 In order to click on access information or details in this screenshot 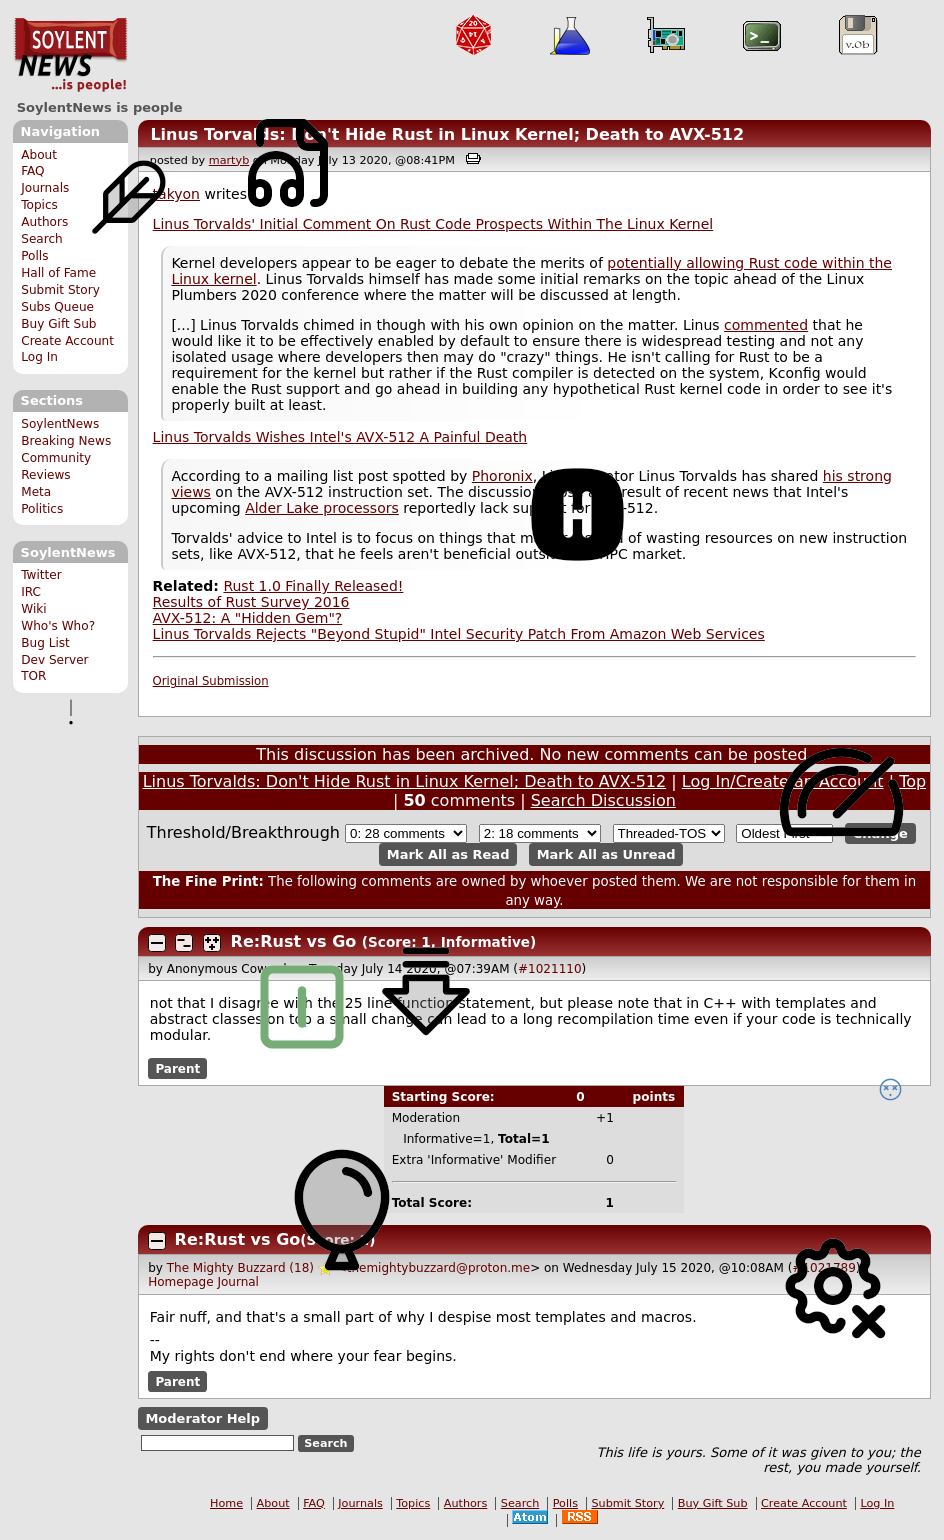, I will do `click(302, 1007)`.